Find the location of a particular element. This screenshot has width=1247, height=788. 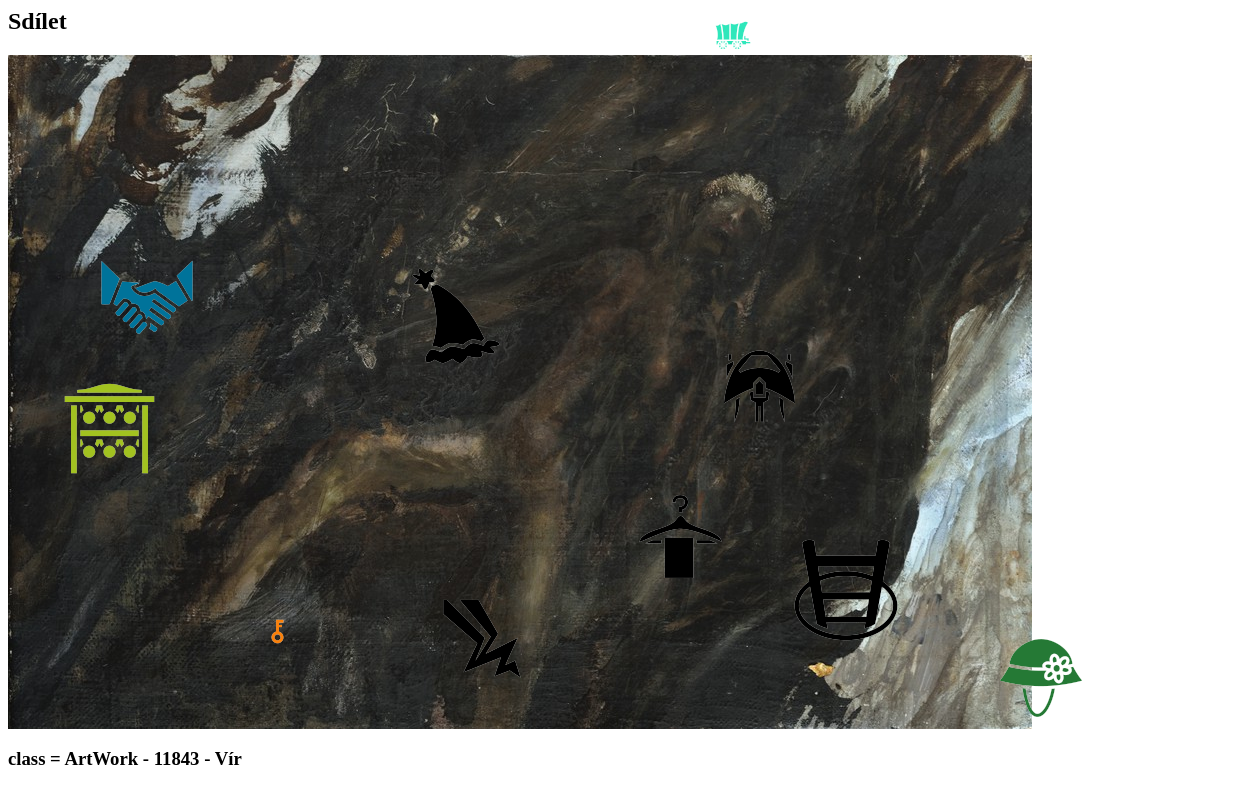

access western or frontier-themed game content is located at coordinates (733, 32).